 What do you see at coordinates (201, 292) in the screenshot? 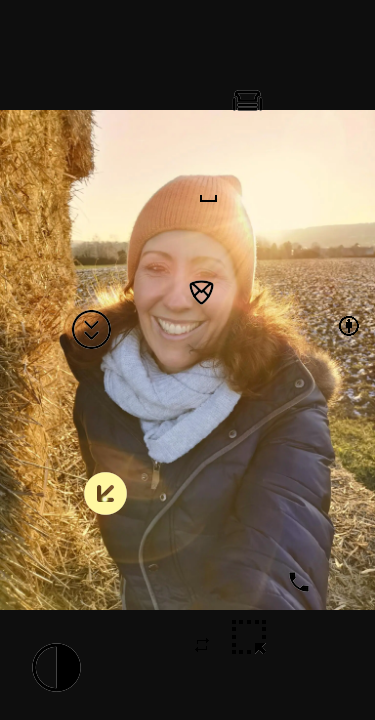
I see `open ctemplar secure email service` at bounding box center [201, 292].